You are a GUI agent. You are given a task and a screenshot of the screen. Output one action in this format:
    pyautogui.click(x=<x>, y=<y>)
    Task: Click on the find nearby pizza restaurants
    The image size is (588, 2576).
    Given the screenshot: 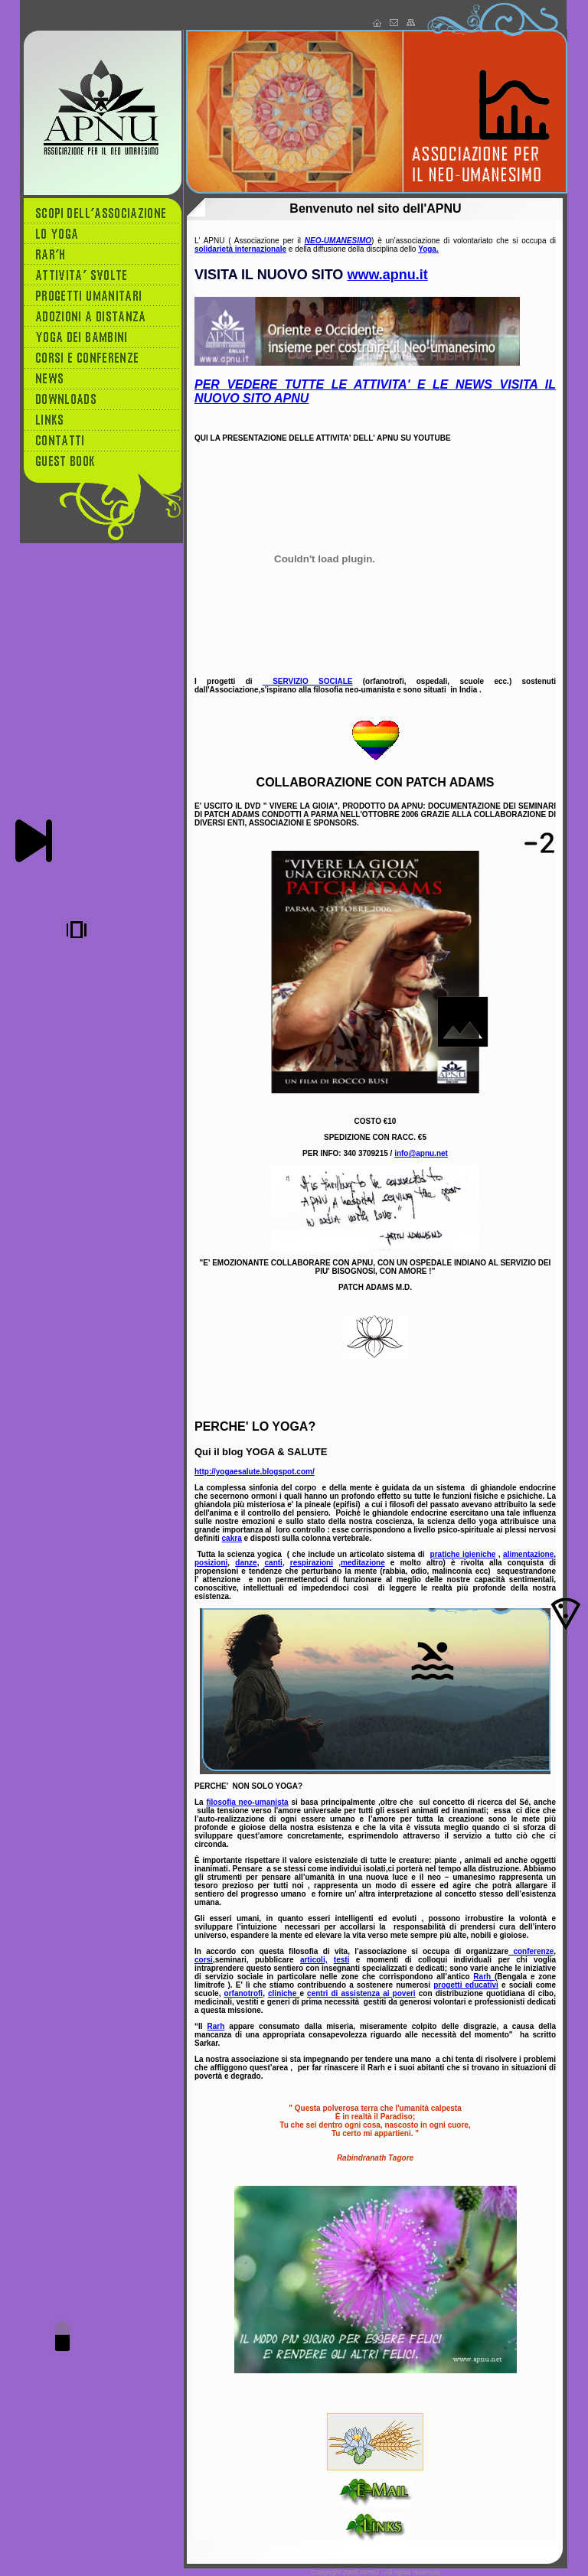 What is the action you would take?
    pyautogui.click(x=566, y=1614)
    